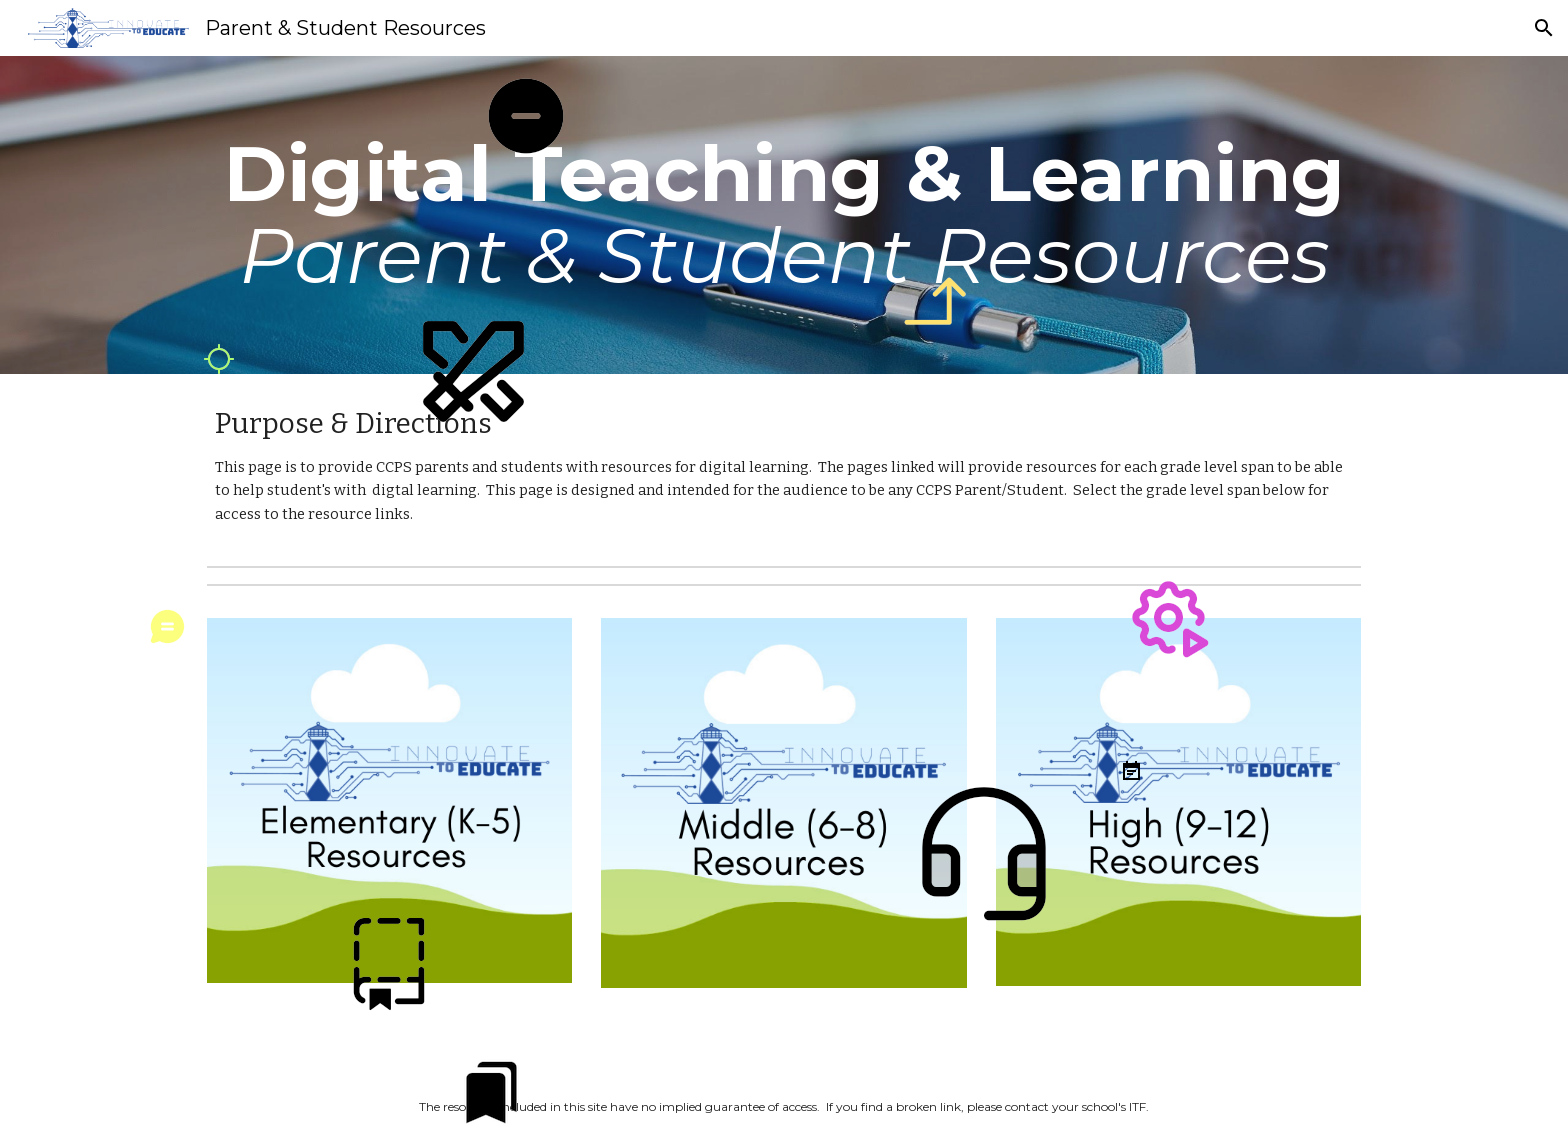  I want to click on view event details or notes, so click(1131, 771).